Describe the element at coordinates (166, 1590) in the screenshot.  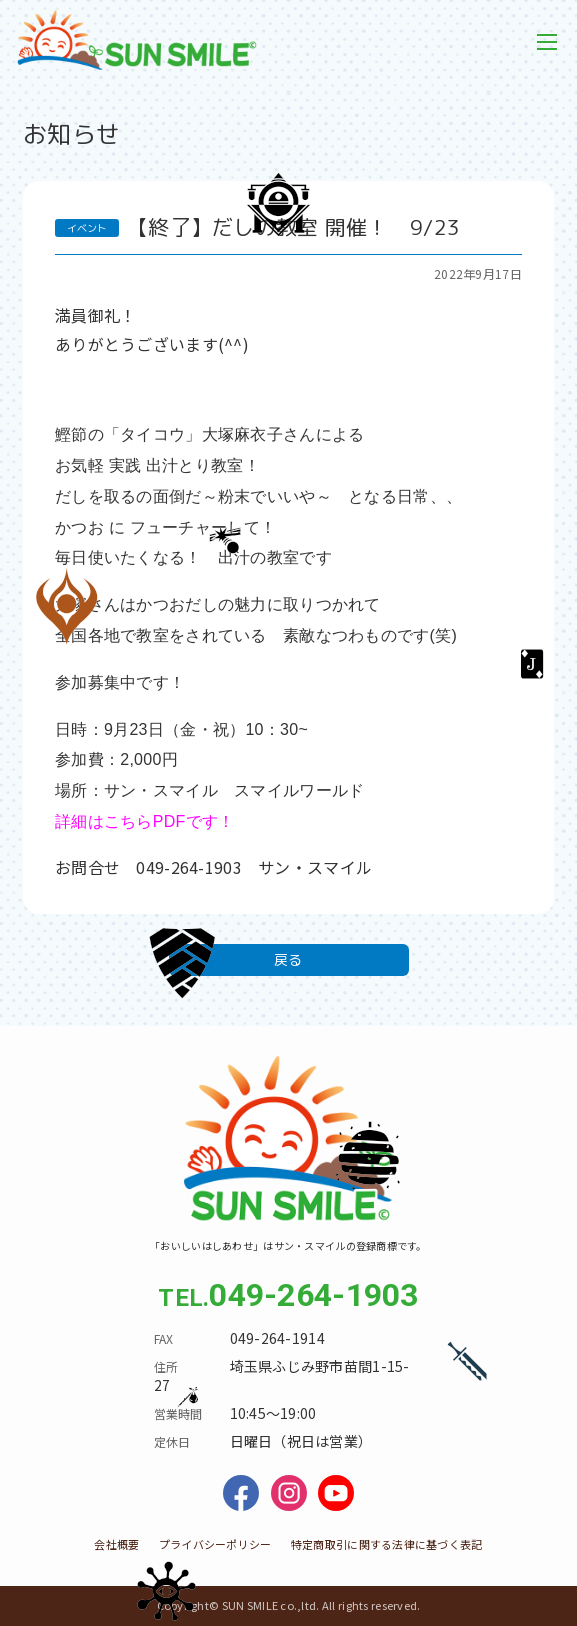
I see `a quirky or playful weather indicator for sunny conditions` at that location.